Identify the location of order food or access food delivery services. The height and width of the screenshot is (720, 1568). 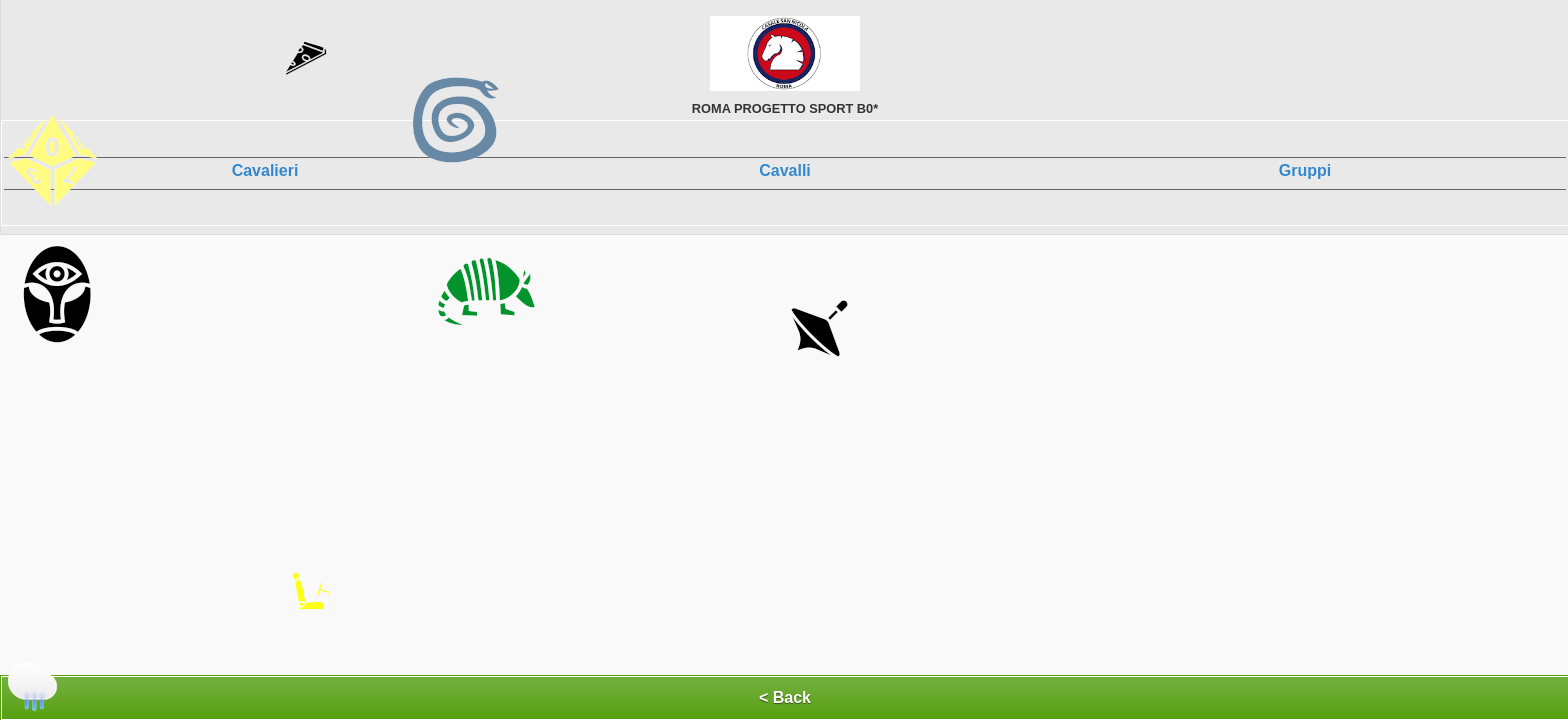
(305, 57).